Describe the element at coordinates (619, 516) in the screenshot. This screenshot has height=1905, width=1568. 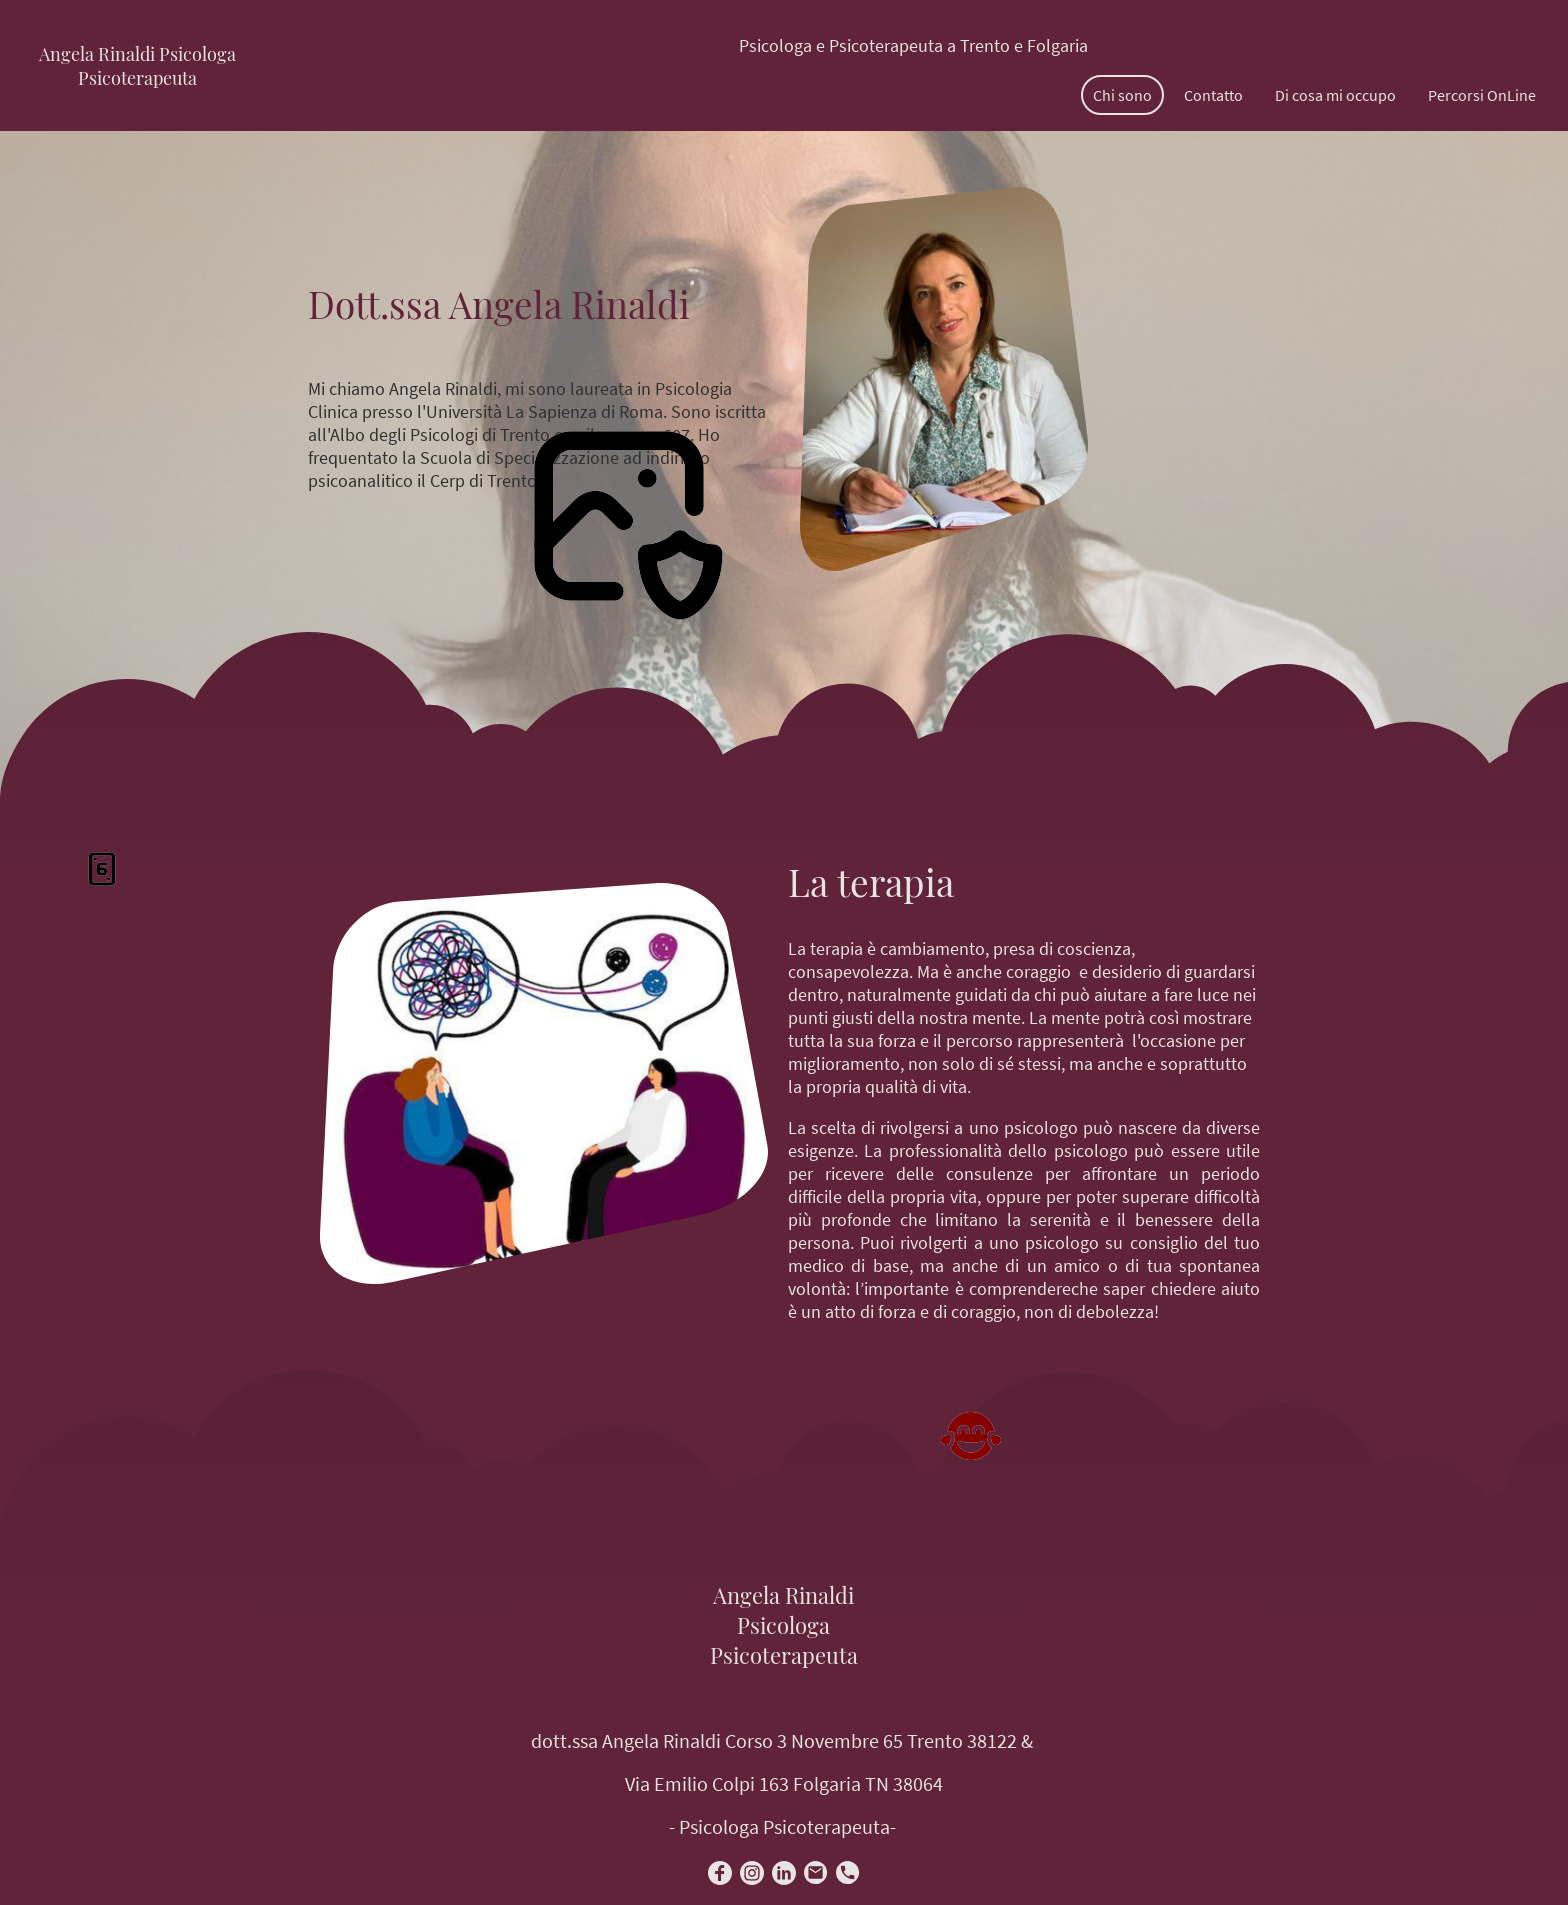
I see `protected photo or image` at that location.